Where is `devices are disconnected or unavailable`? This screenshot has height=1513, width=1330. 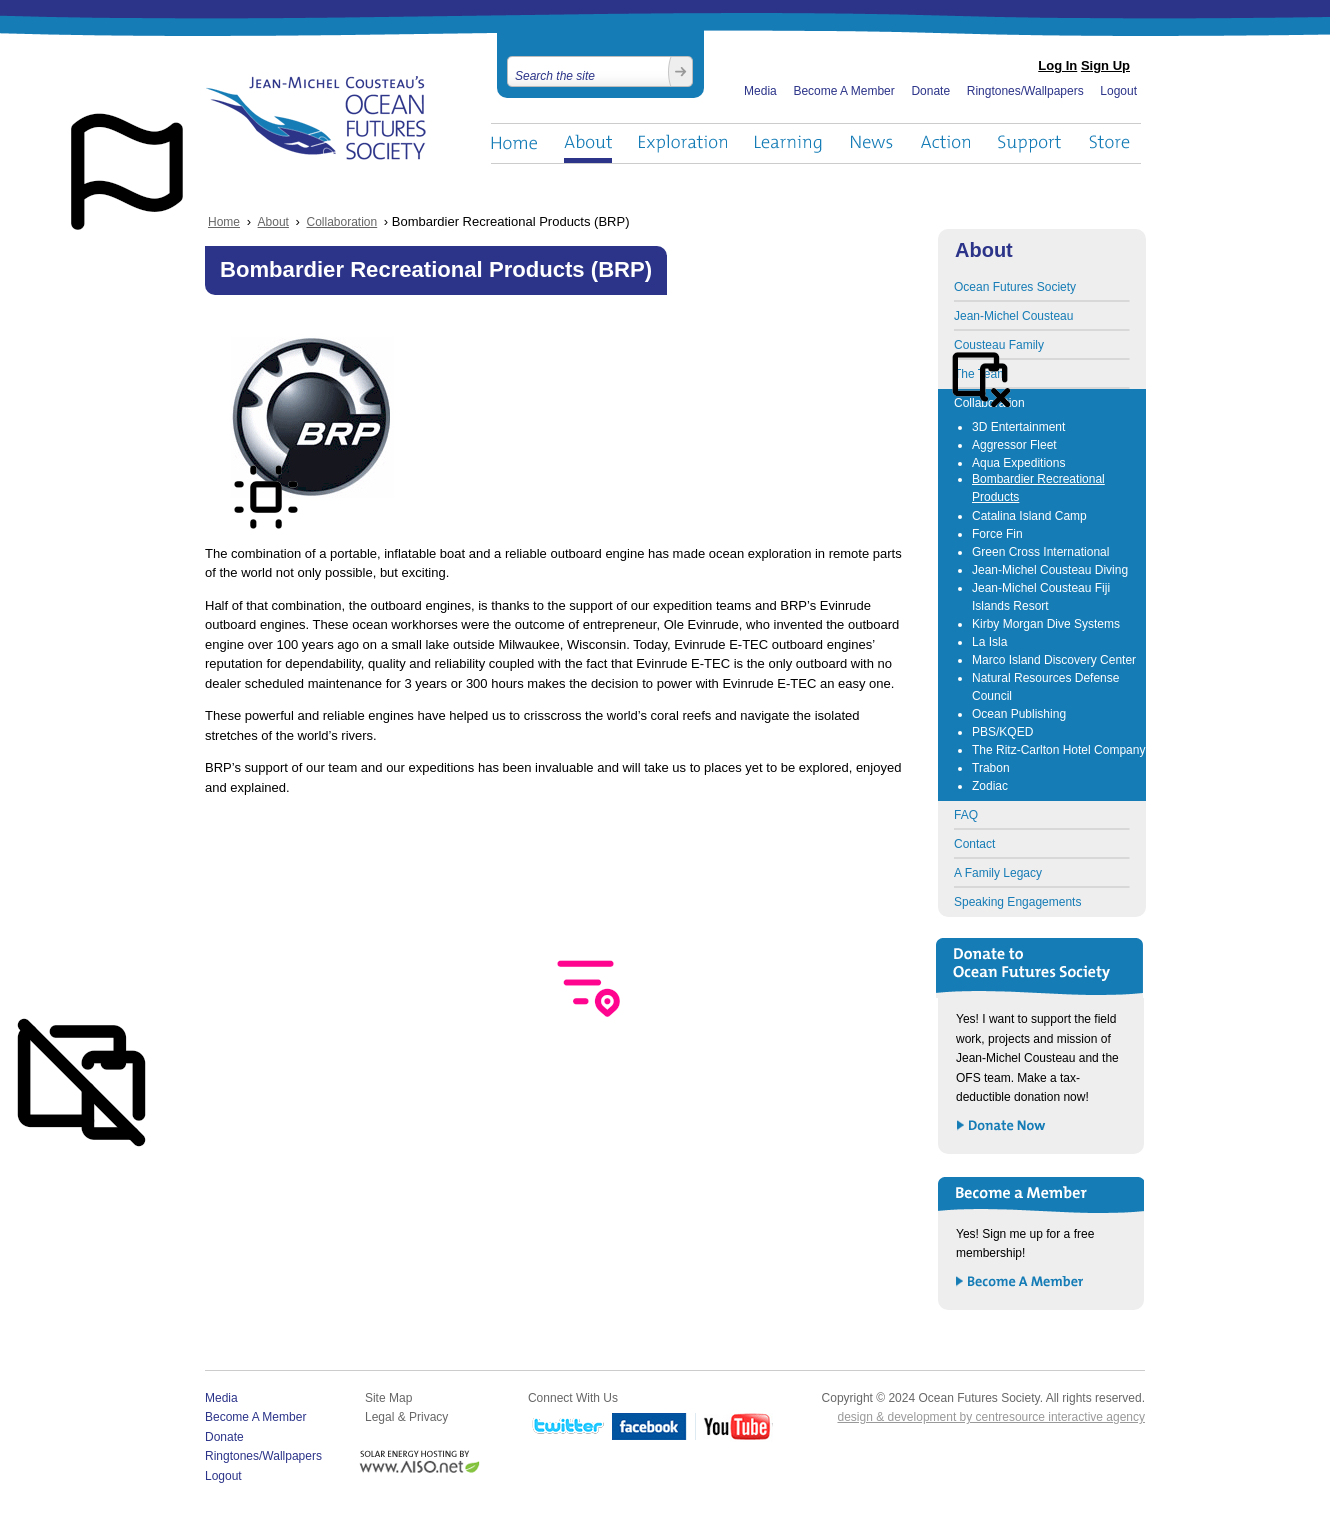
devices are disconnected or unavailable is located at coordinates (81, 1082).